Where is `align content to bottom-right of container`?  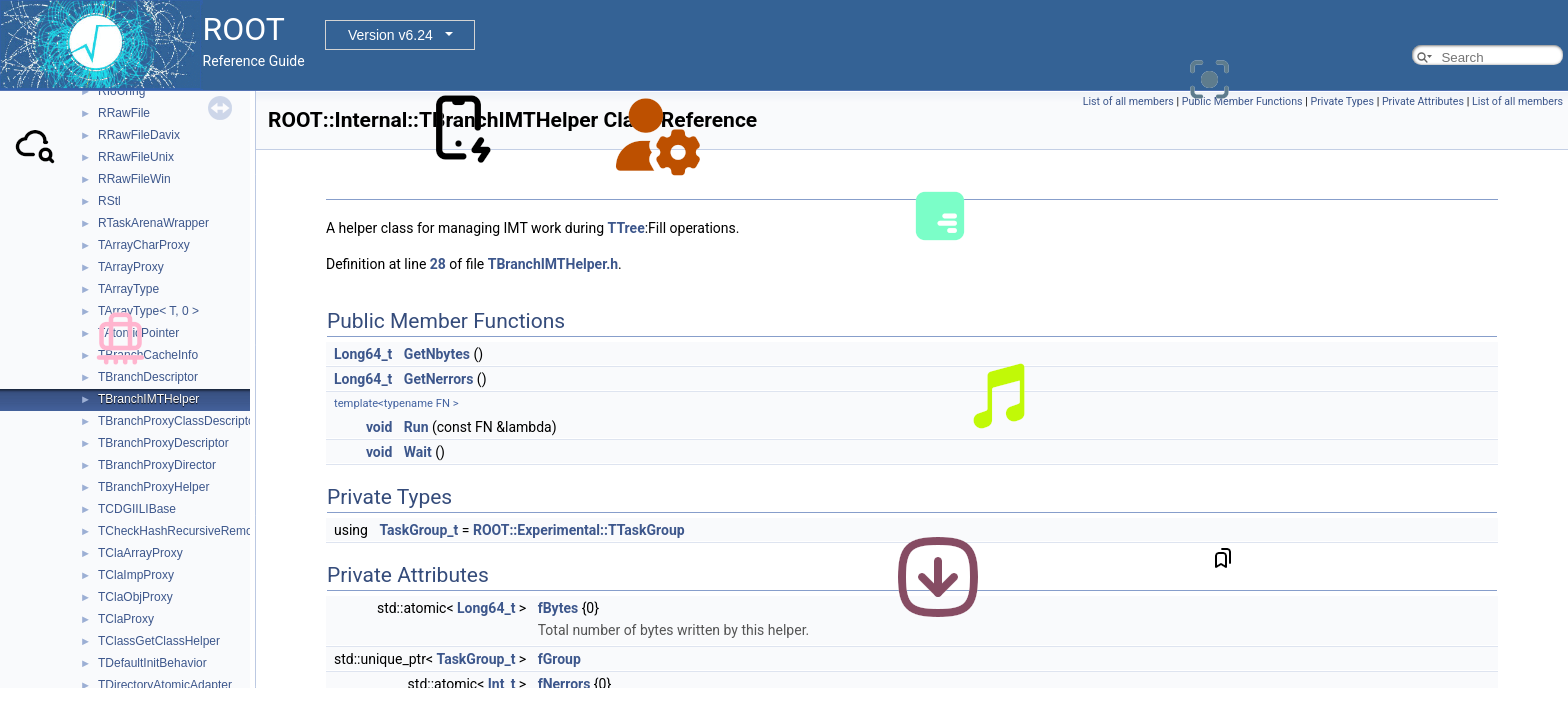
align content to bottom-right of container is located at coordinates (940, 216).